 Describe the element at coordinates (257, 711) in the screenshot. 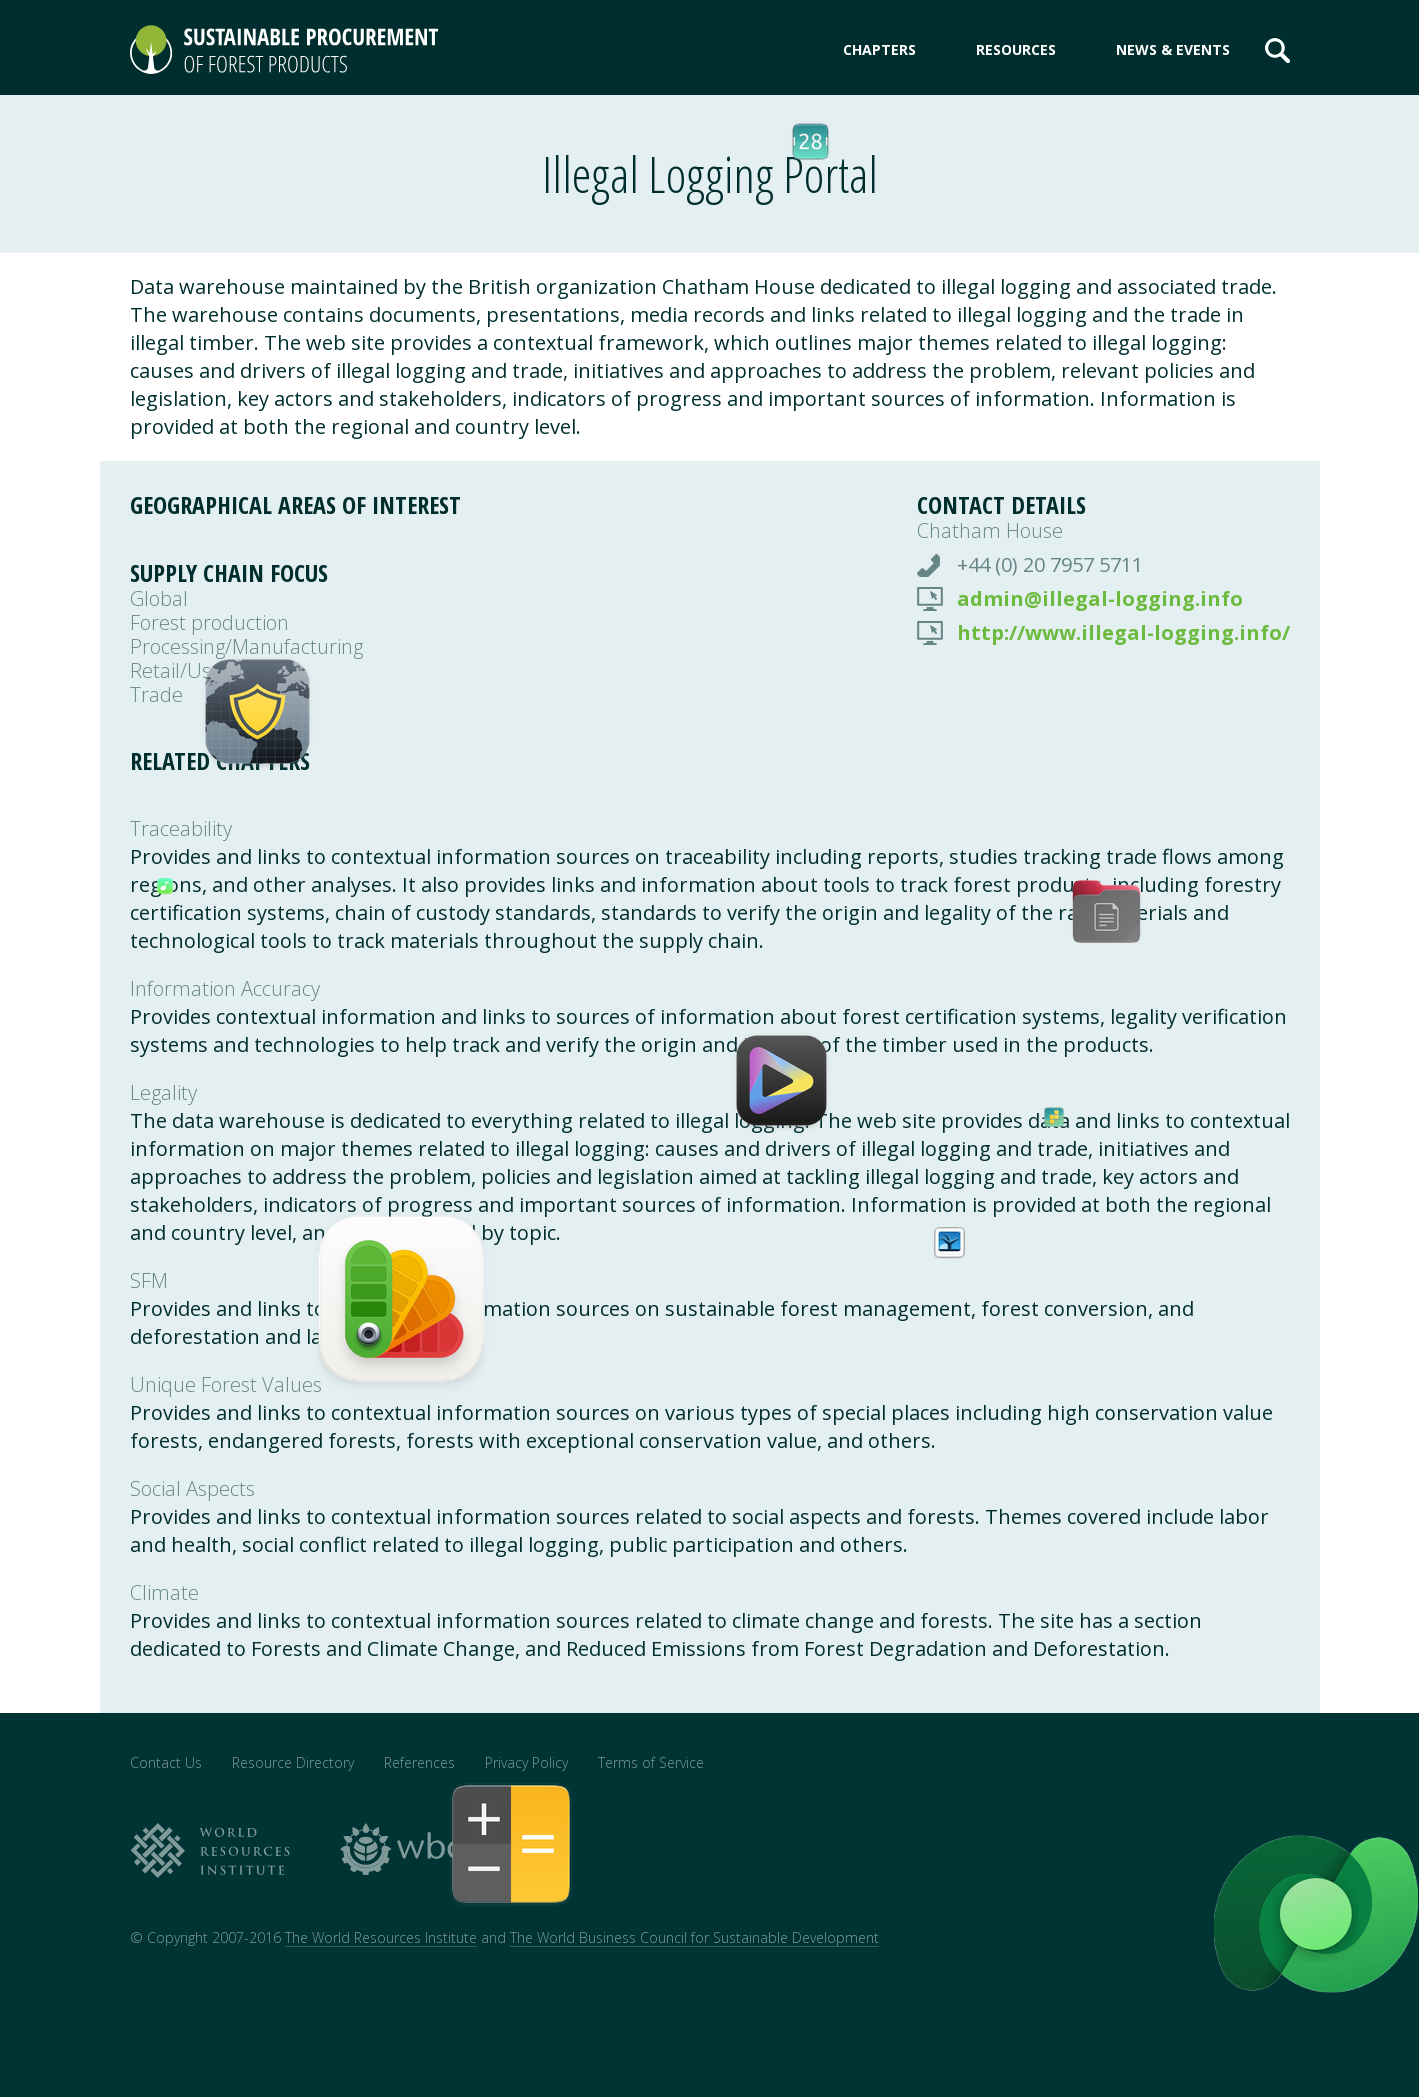

I see `open vpn settings and preferences` at that location.